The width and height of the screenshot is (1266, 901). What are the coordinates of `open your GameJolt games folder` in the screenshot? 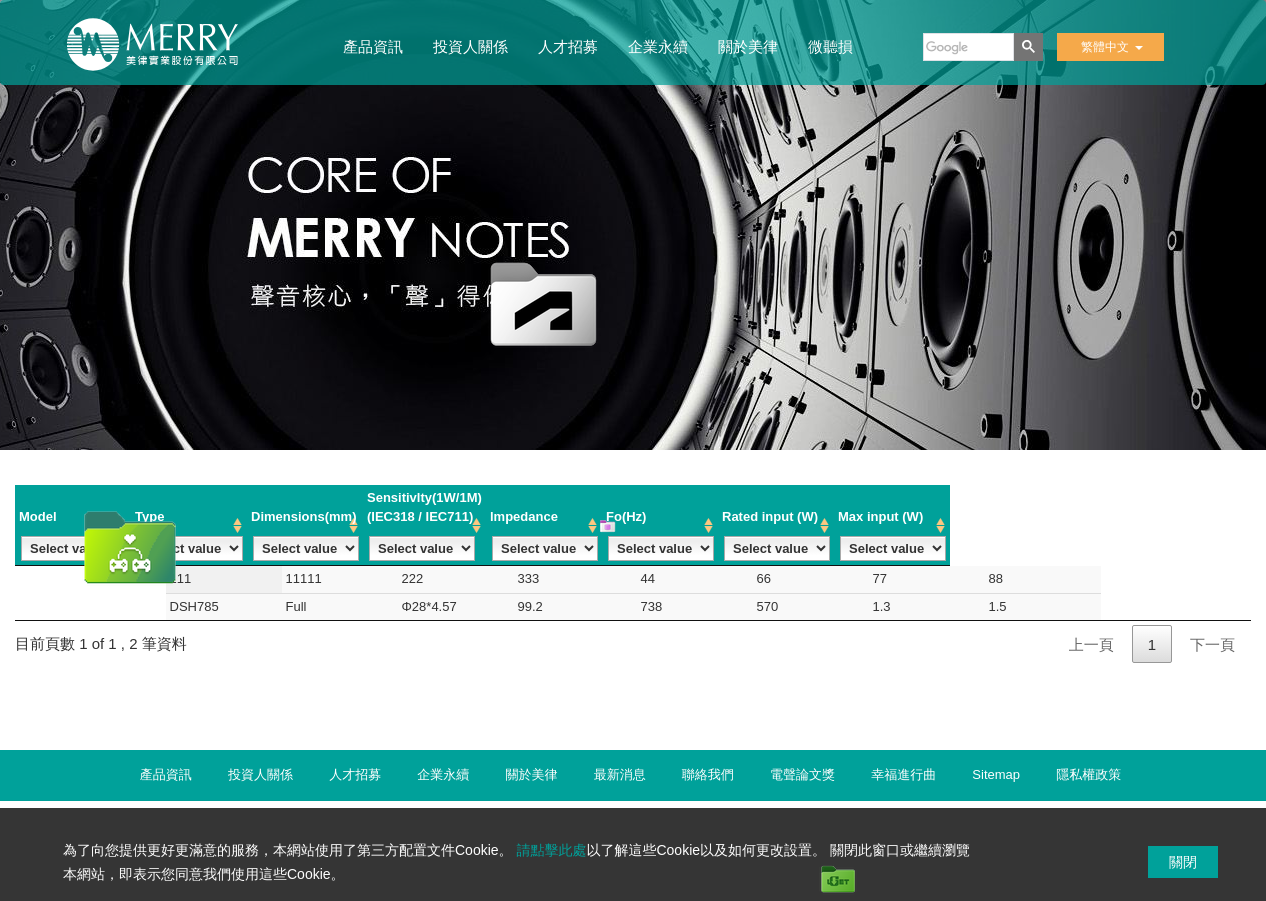 It's located at (130, 550).